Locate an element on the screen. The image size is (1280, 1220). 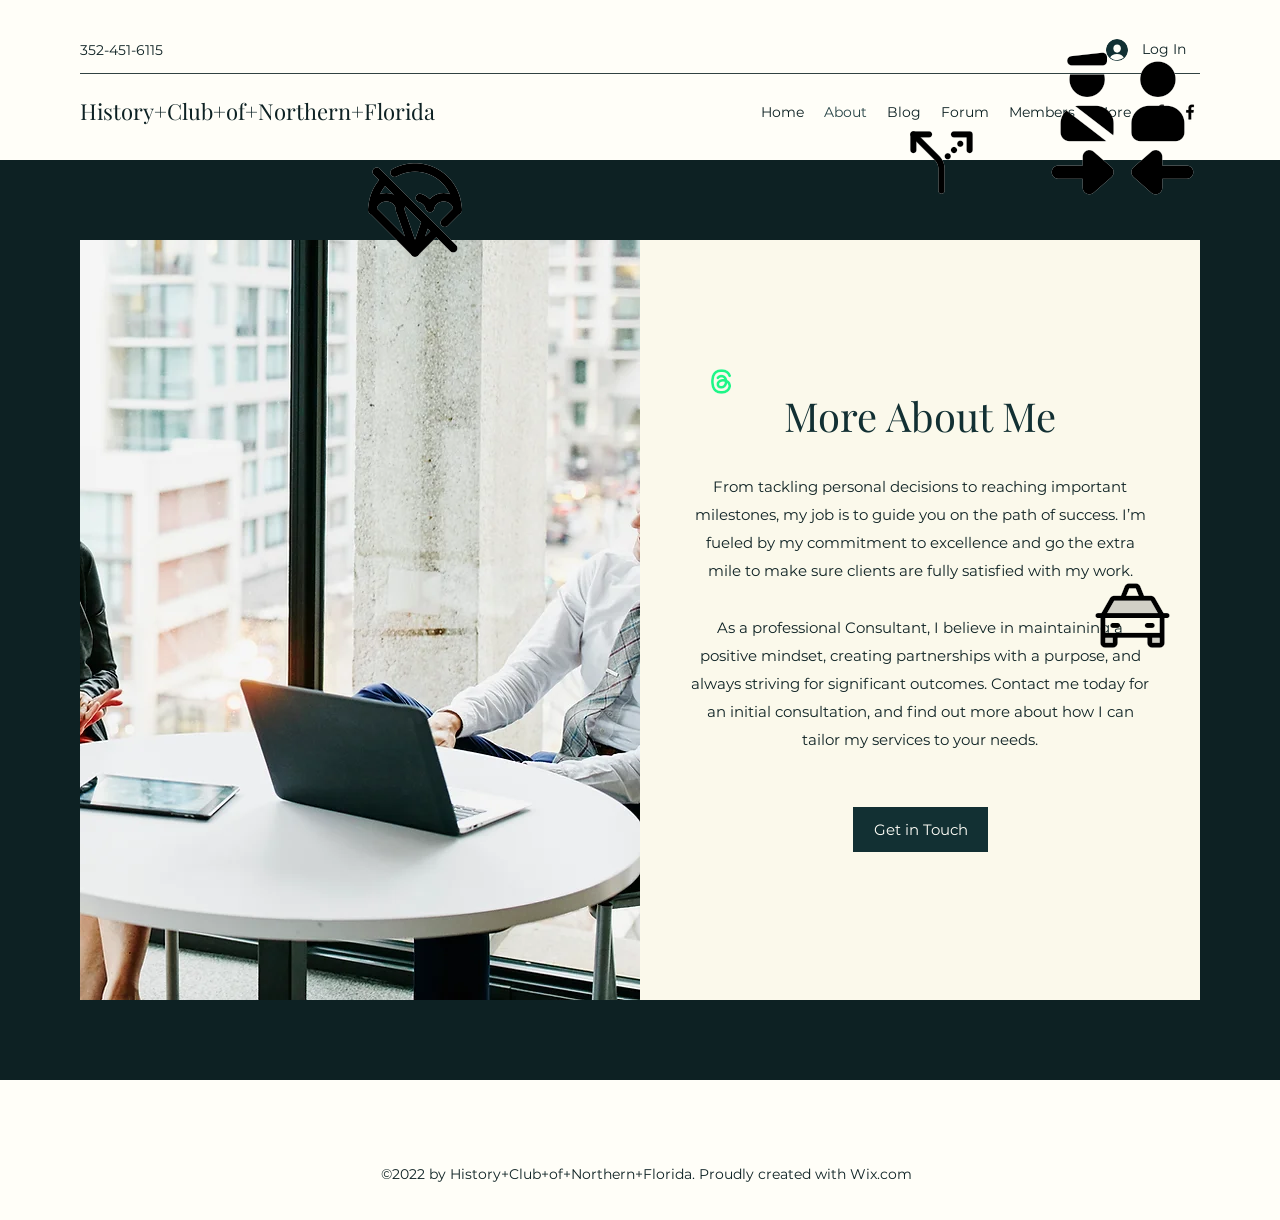
parachute deployment disabled is located at coordinates (415, 210).